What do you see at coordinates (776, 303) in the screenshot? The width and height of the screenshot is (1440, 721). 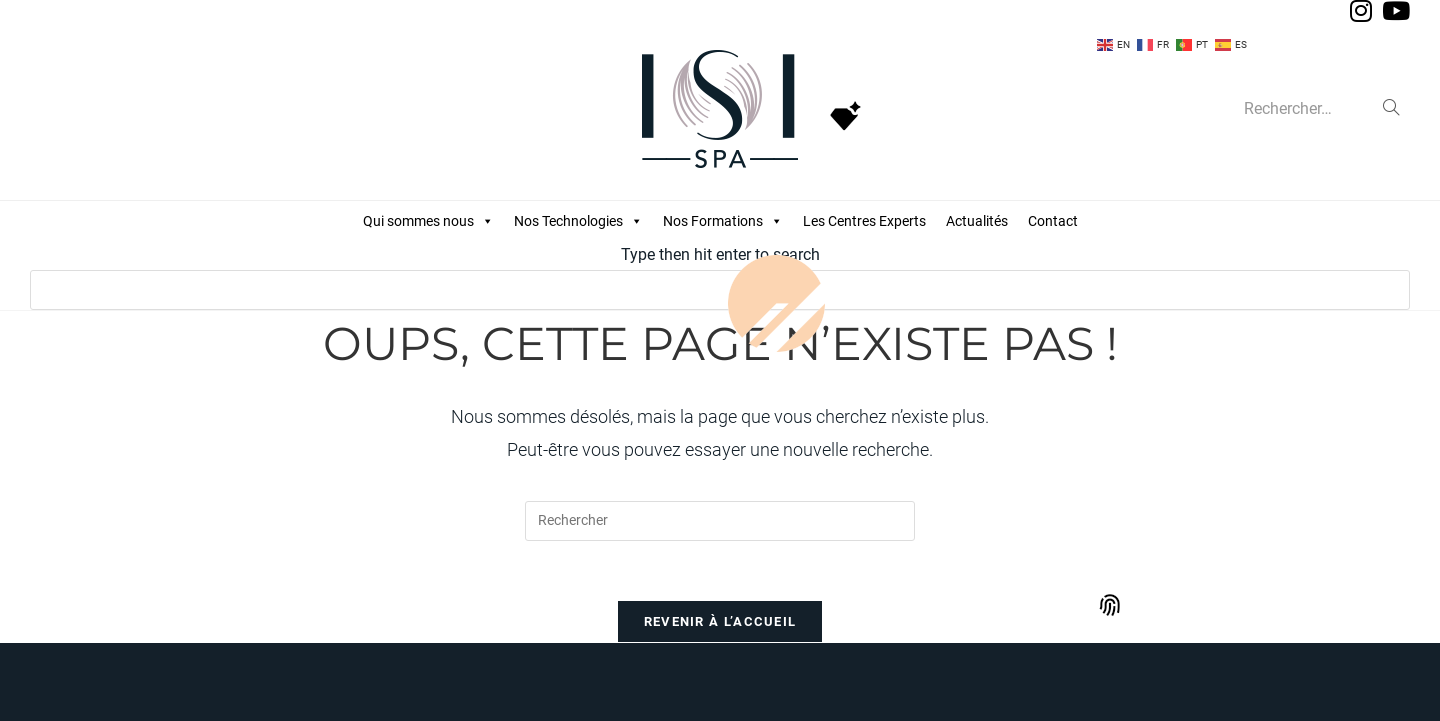 I see `planetscale database platform logo` at bounding box center [776, 303].